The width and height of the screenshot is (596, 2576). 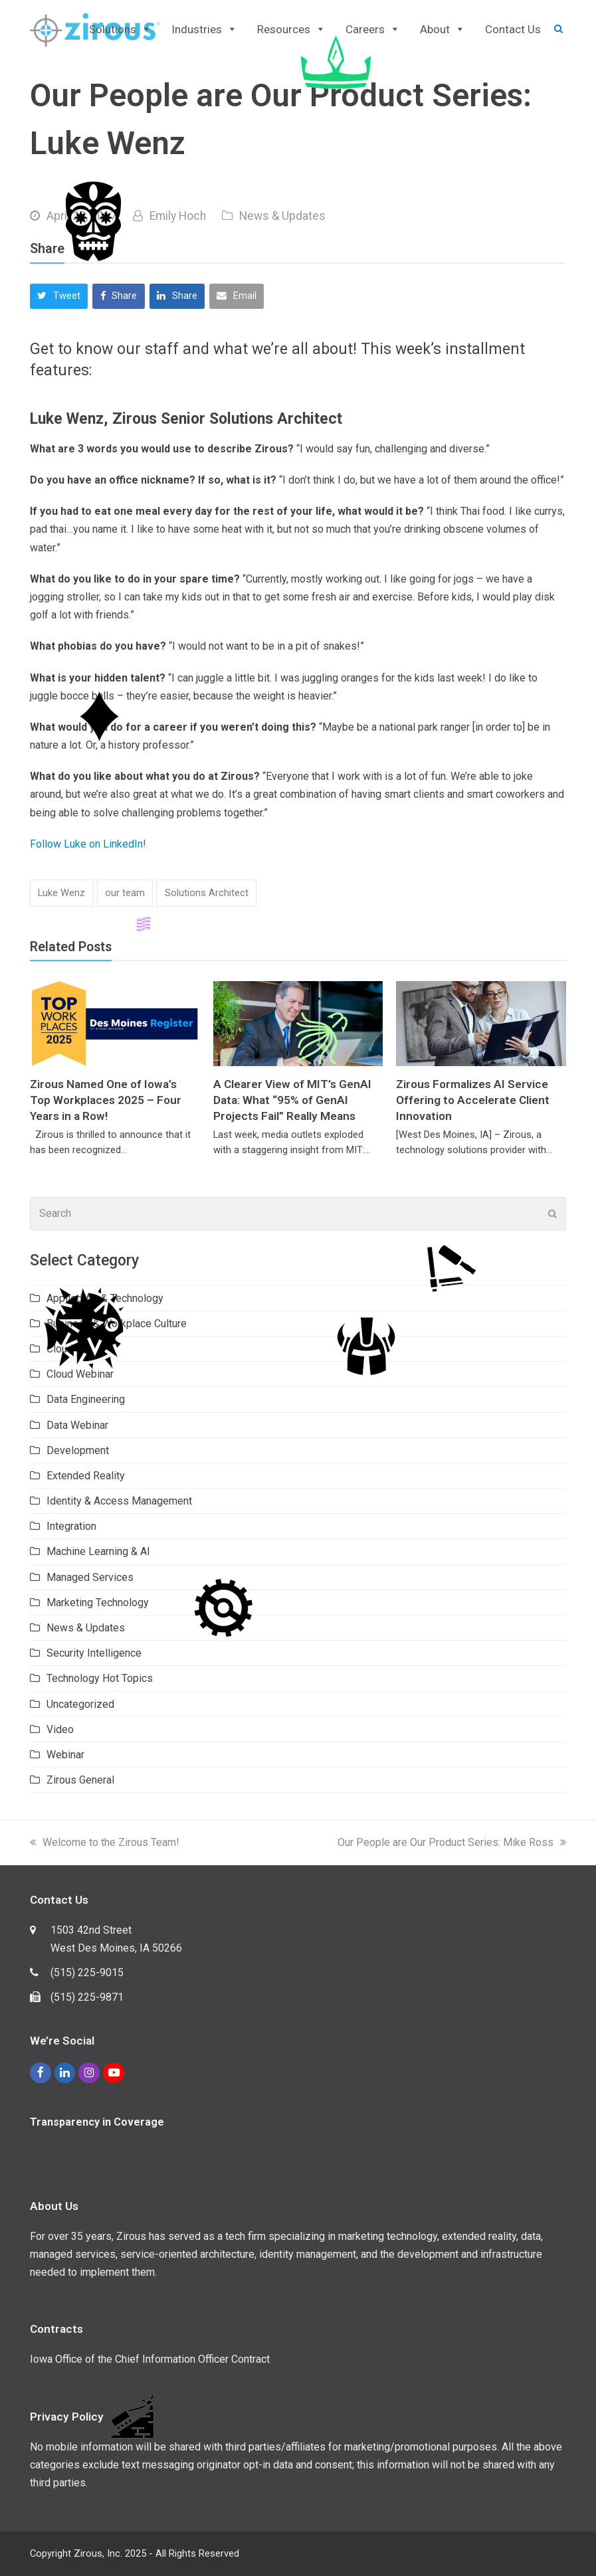 I want to click on woodworking tools or crafting section, so click(x=451, y=1268).